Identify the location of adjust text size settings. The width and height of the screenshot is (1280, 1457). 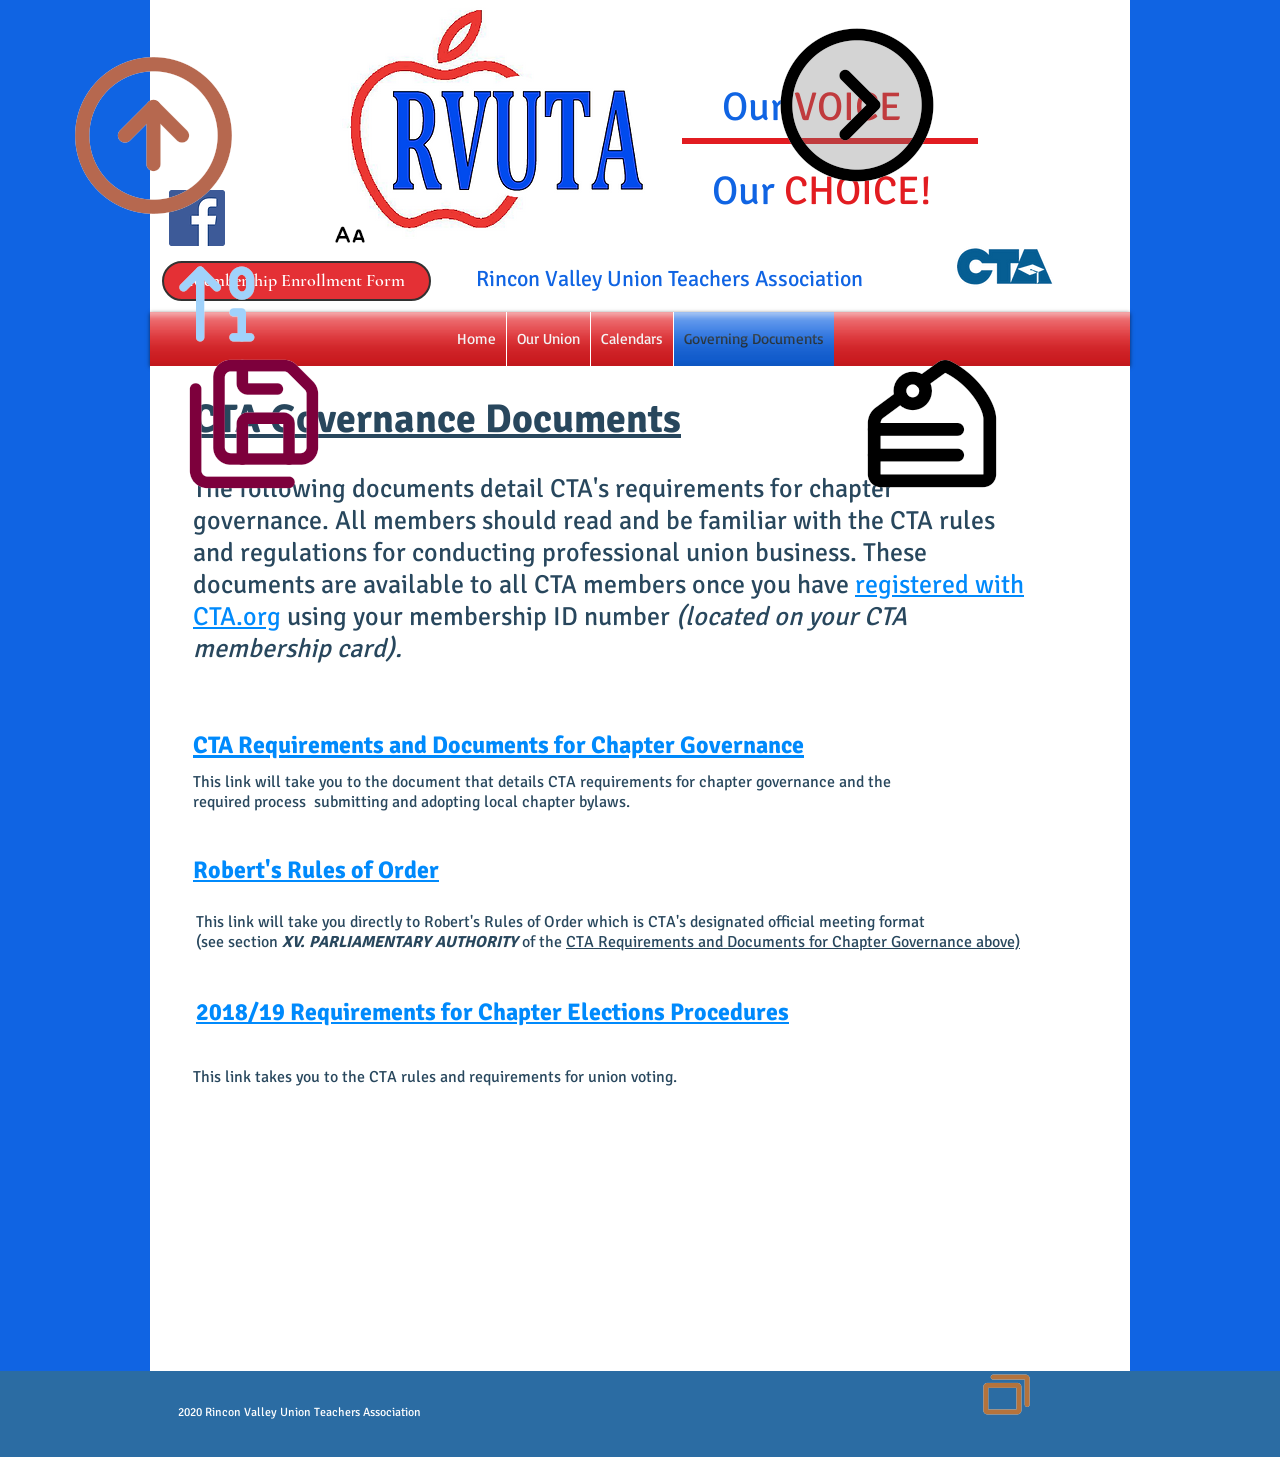
(350, 236).